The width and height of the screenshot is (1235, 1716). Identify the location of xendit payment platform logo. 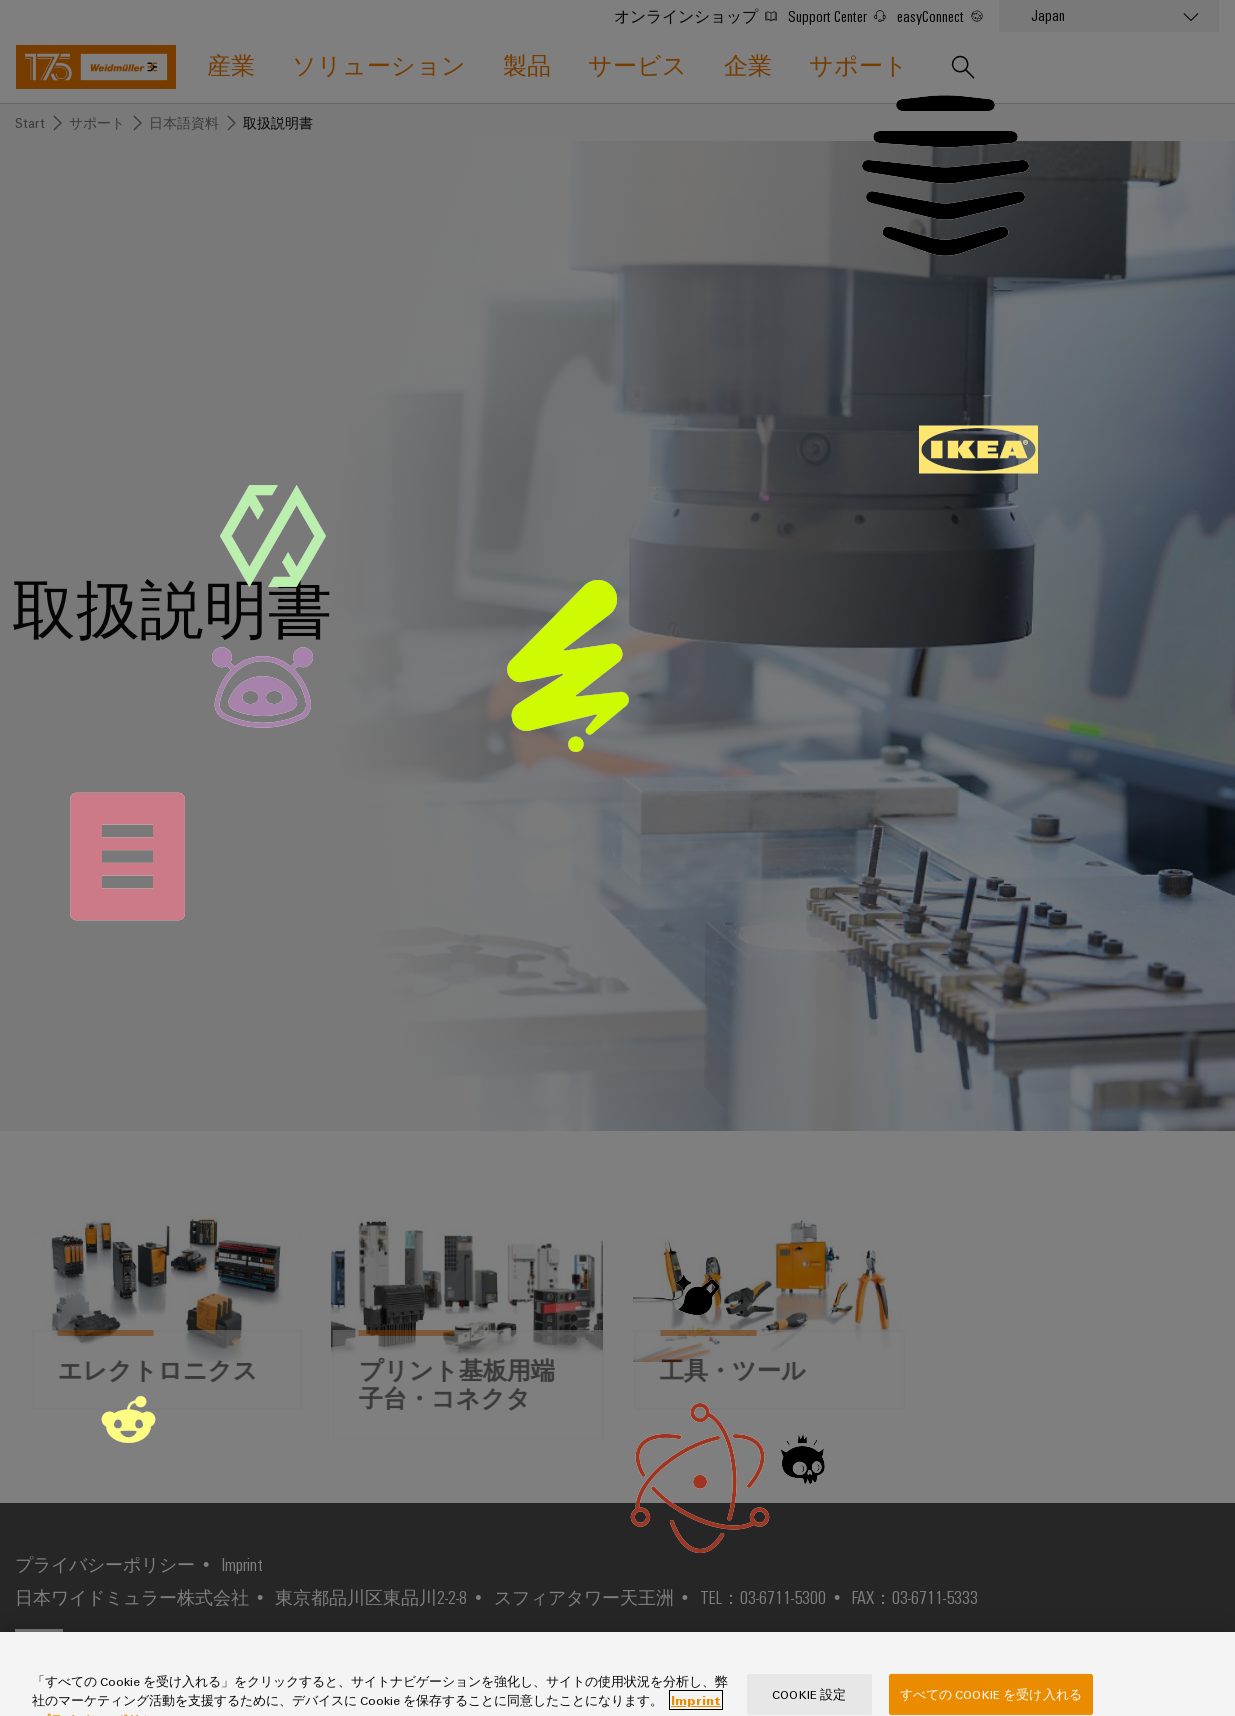
(273, 536).